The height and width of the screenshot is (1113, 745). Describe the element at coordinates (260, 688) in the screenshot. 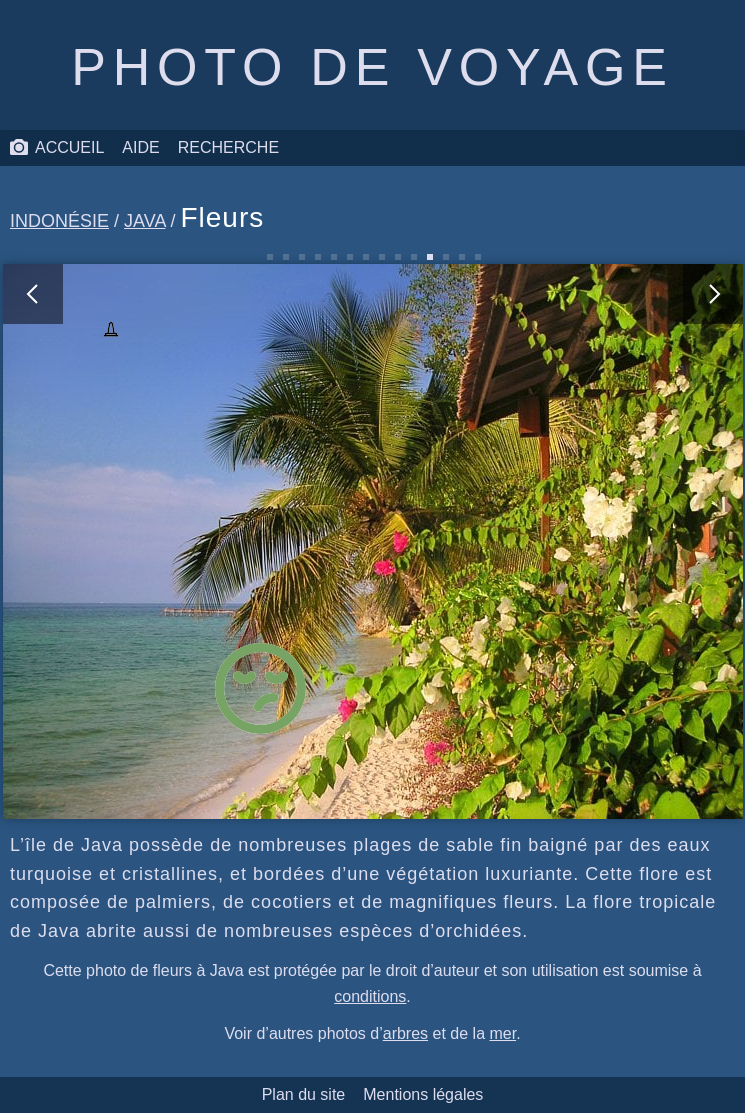

I see `indicate user frustration or negative feedback` at that location.